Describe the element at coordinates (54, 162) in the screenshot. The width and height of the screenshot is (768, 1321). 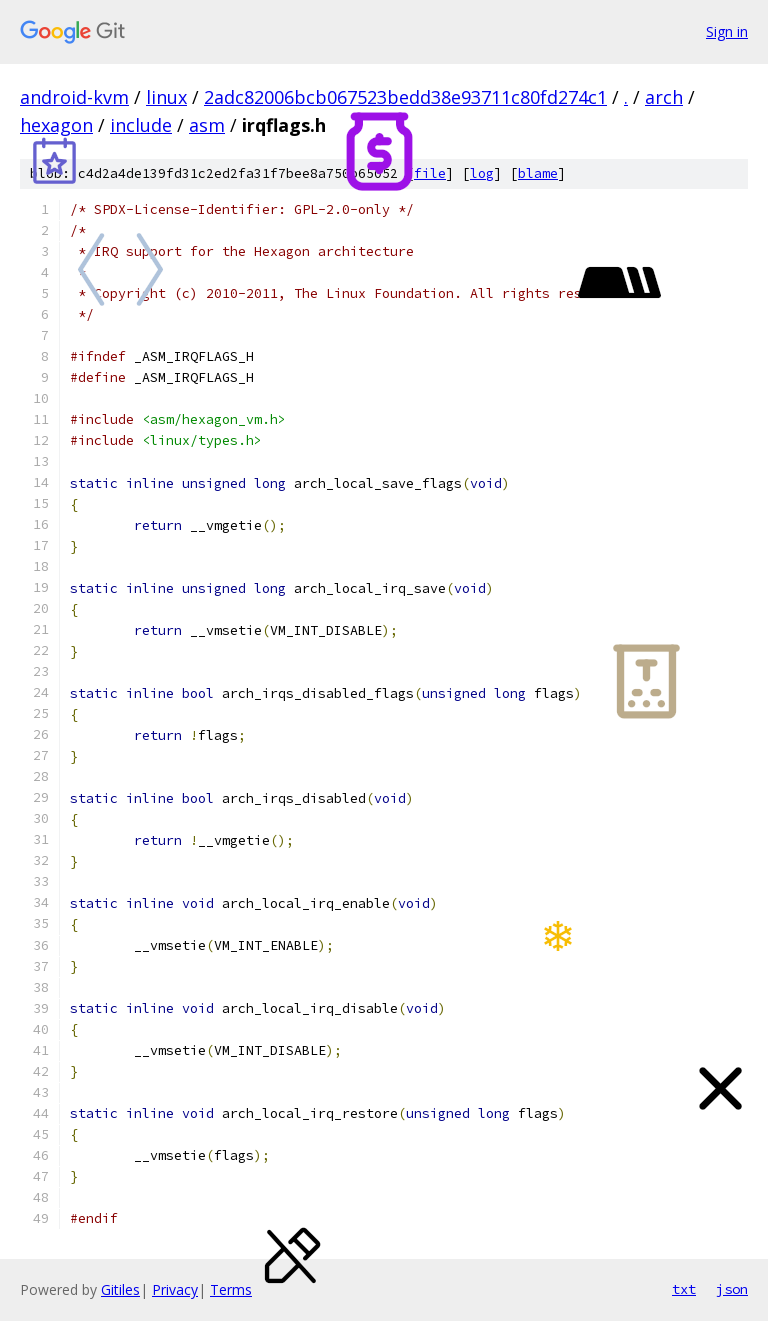
I see `view favorite or starred events` at that location.